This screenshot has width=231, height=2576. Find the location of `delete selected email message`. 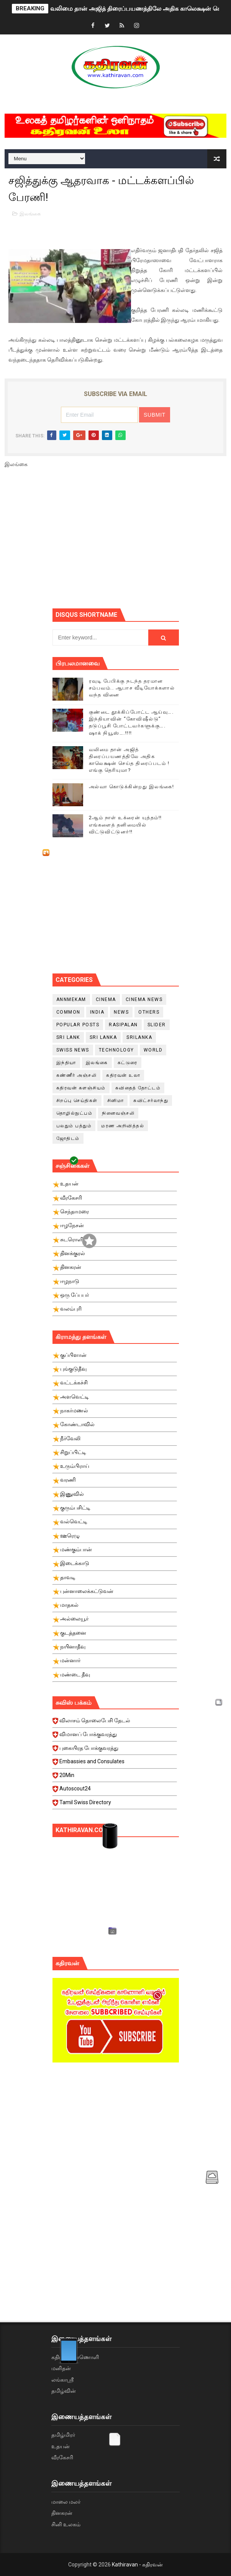

delete selected email message is located at coordinates (157, 1996).